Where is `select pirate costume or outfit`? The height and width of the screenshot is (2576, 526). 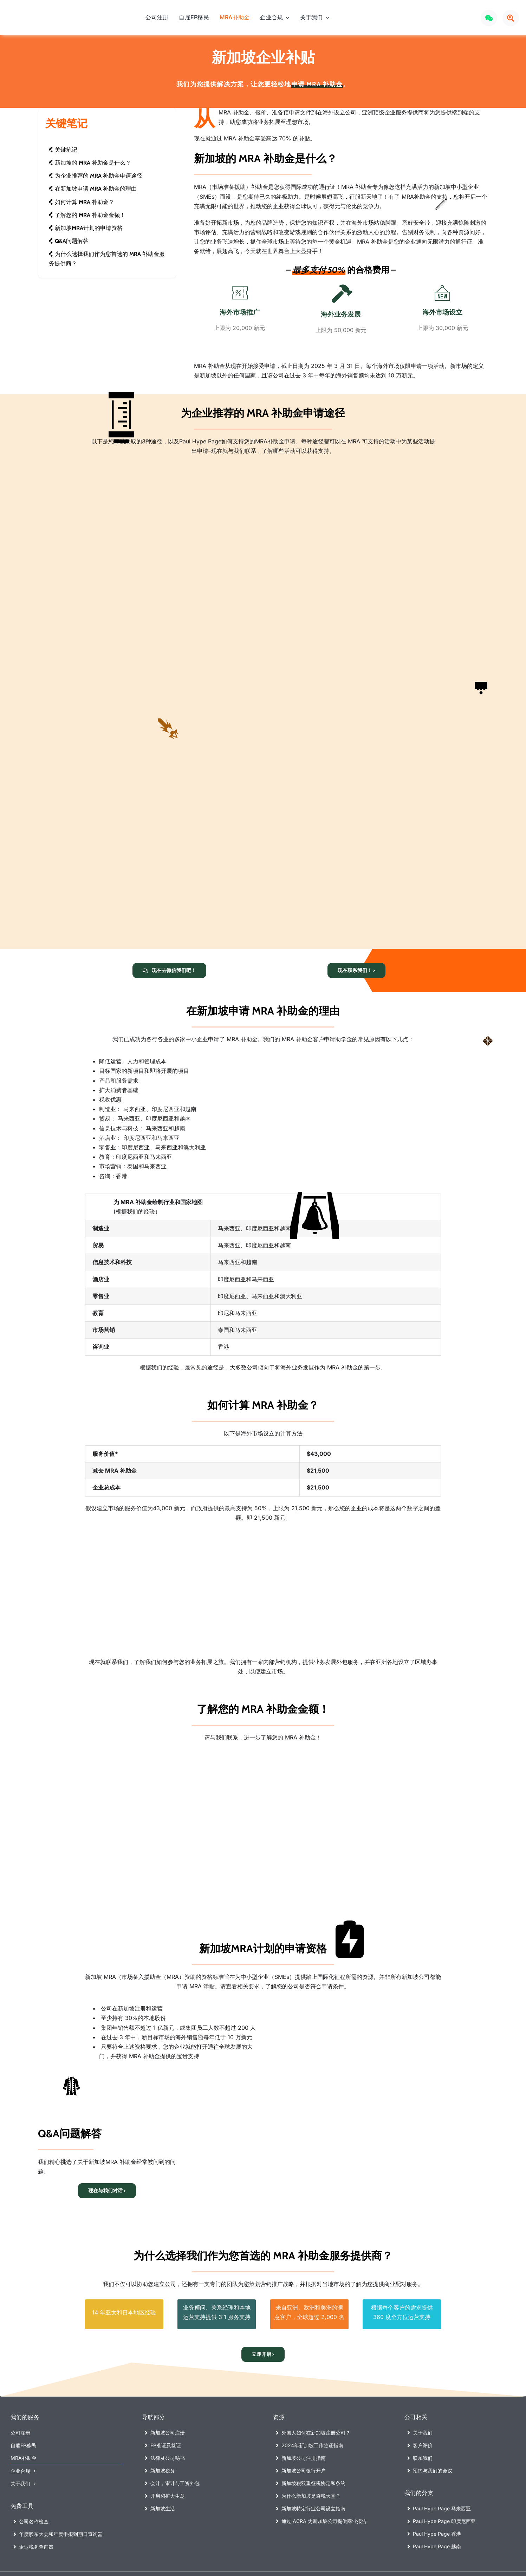 select pirate costume or outfit is located at coordinates (71, 2086).